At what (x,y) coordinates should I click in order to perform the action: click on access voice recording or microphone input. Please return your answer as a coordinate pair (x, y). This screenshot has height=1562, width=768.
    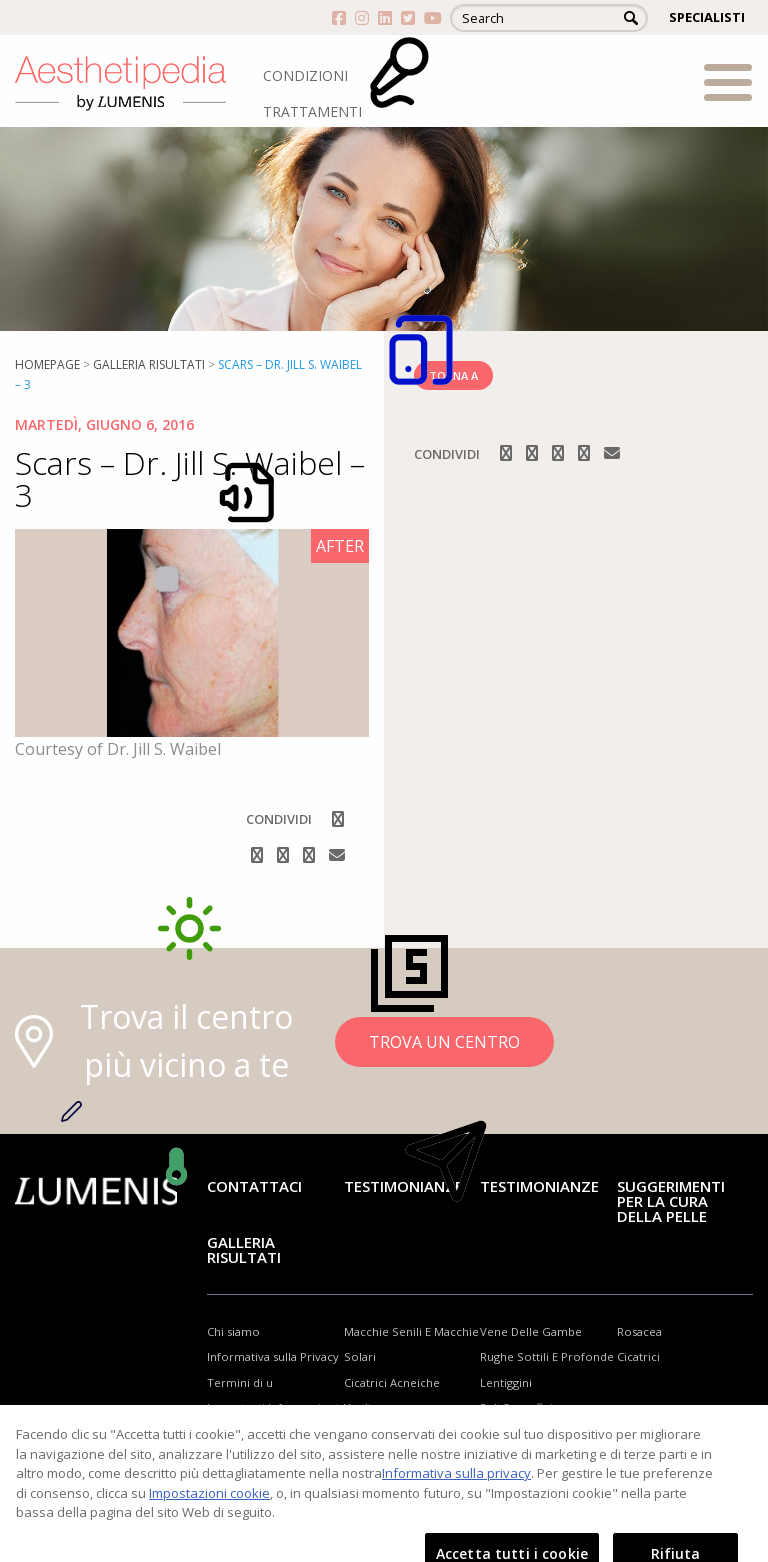
    Looking at the image, I should click on (396, 72).